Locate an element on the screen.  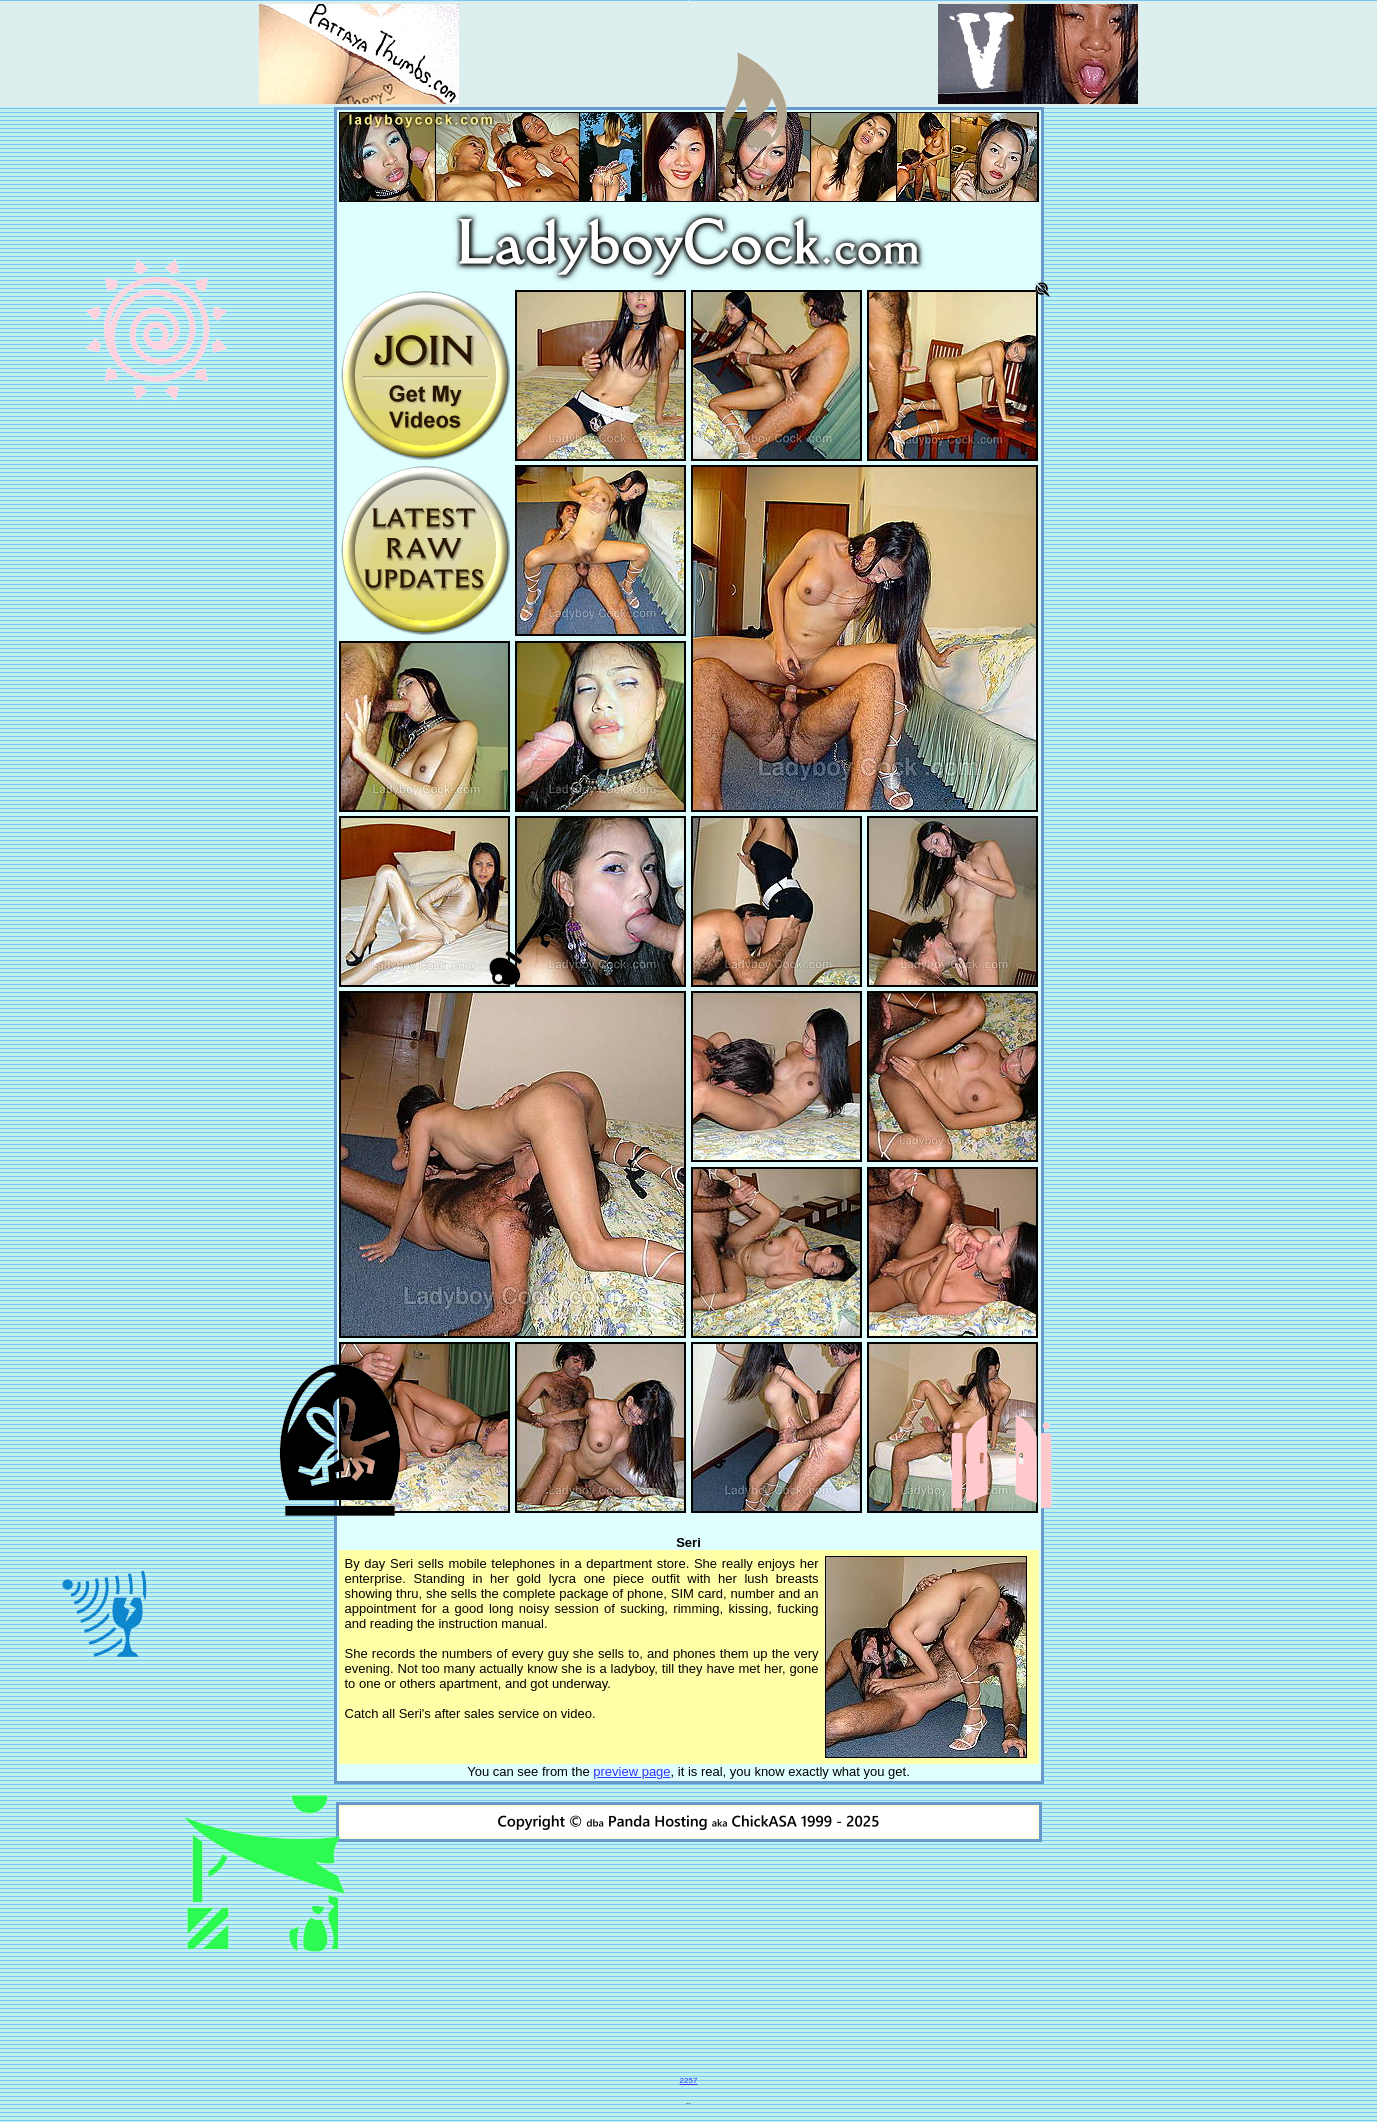
access security or authentication settings is located at coordinates (526, 949).